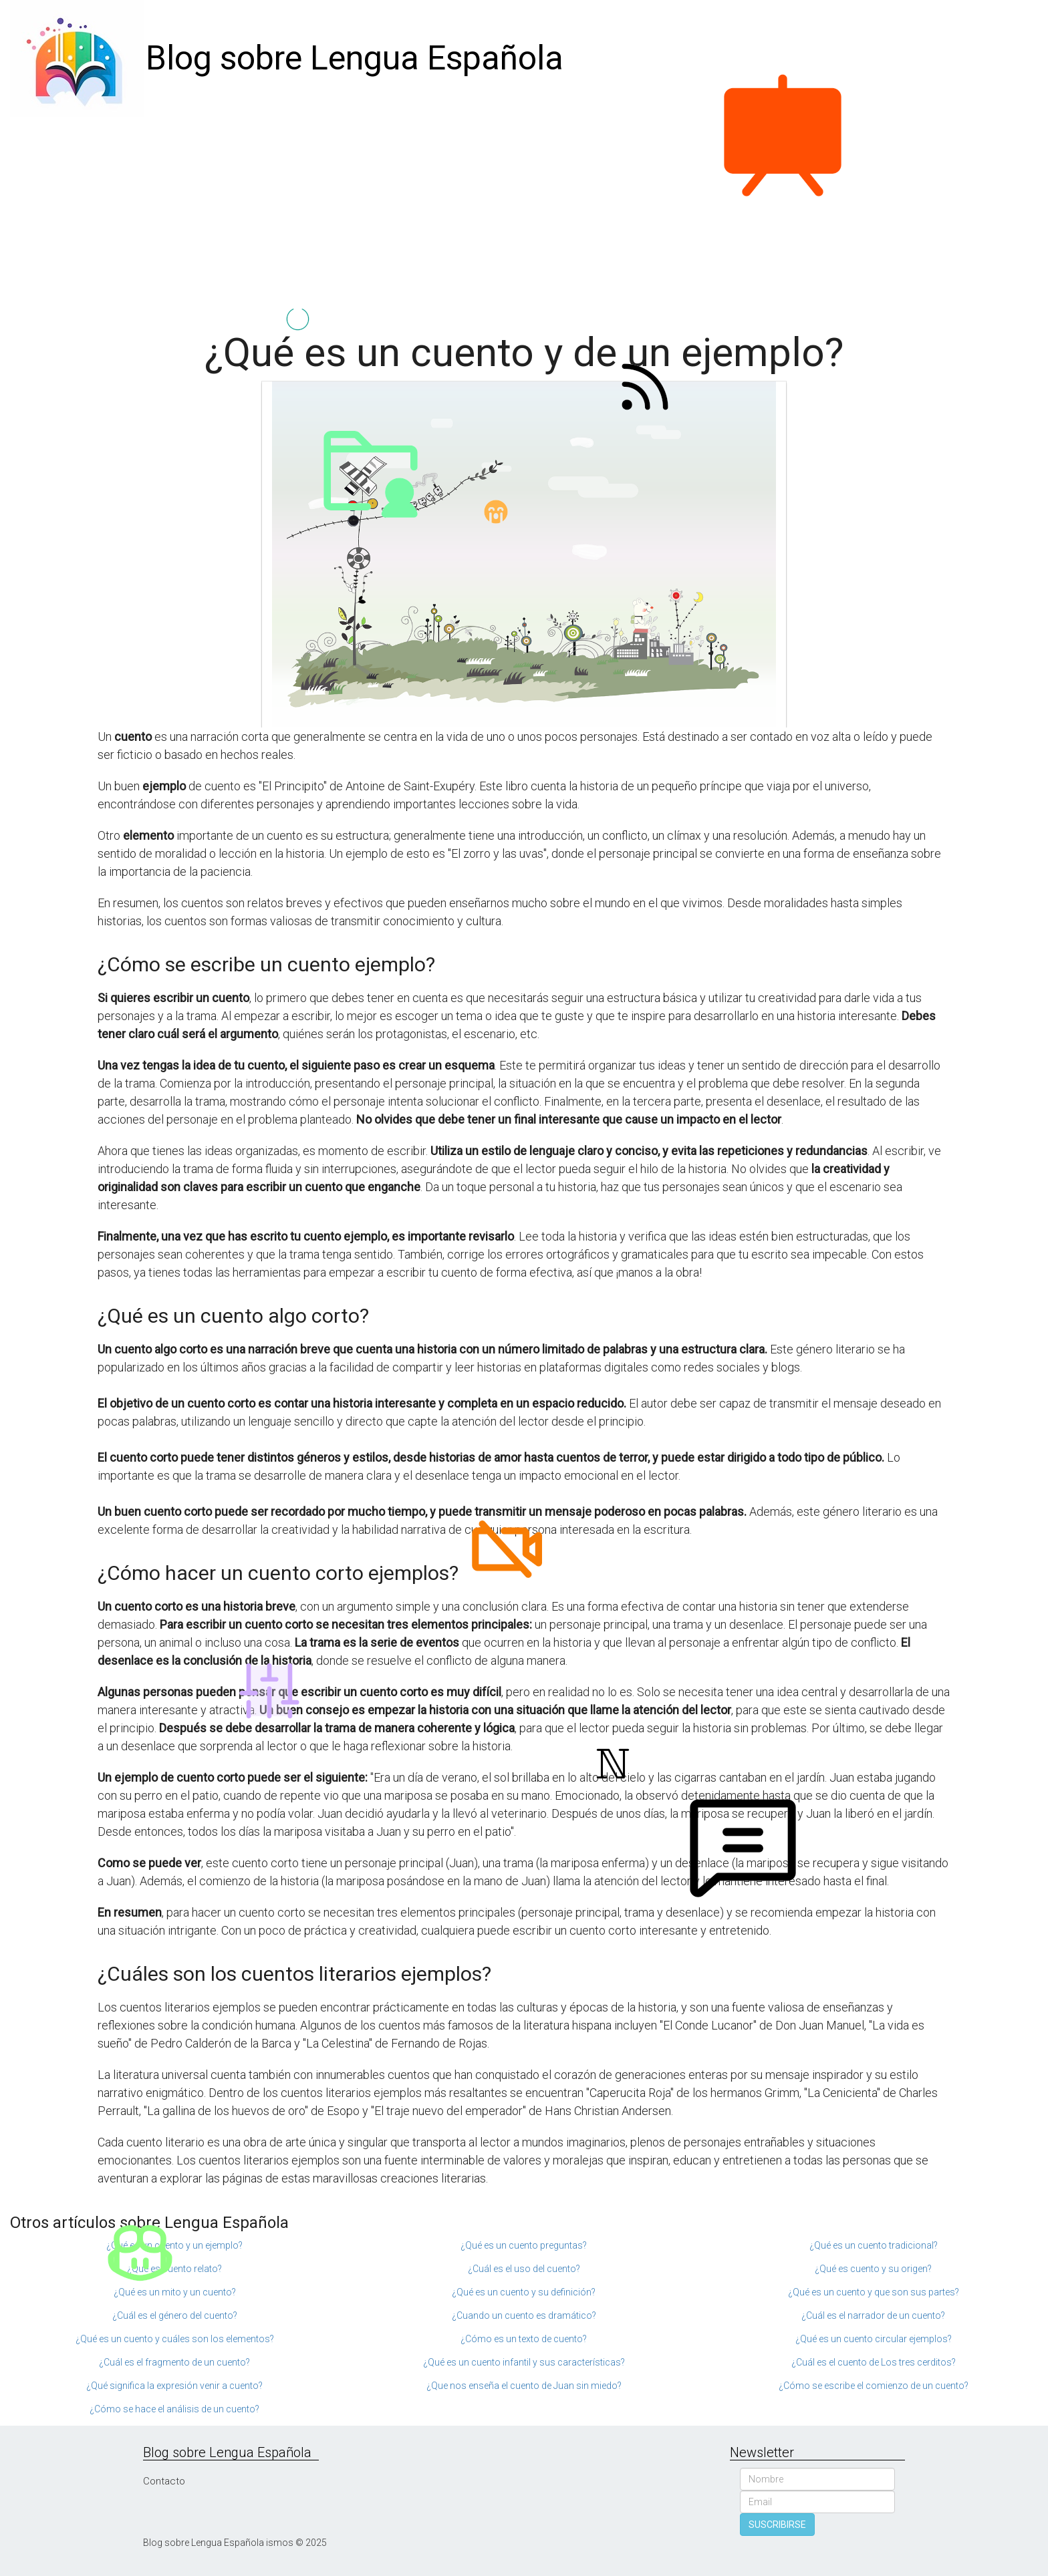 This screenshot has width=1048, height=2576. What do you see at coordinates (140, 2251) in the screenshot?
I see `access github copilot AI coding assistant` at bounding box center [140, 2251].